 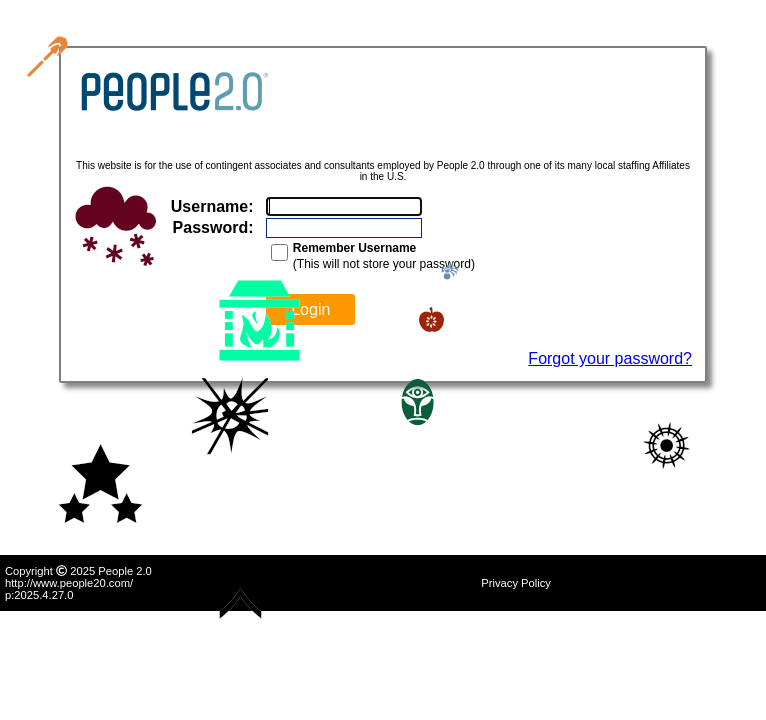 I want to click on access fireplace or heating controls, so click(x=259, y=320).